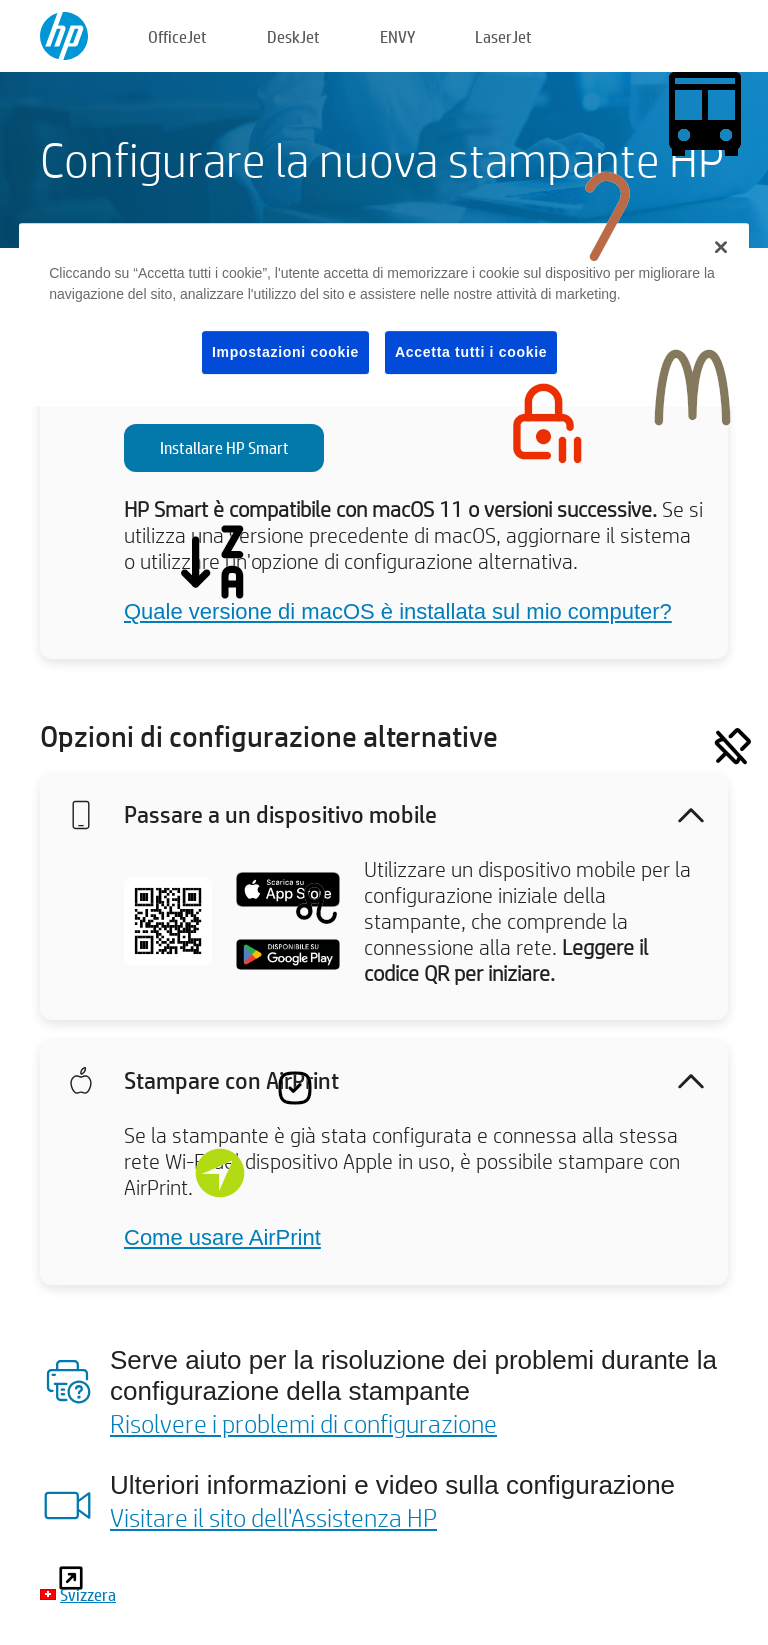  Describe the element at coordinates (295, 1088) in the screenshot. I see `mark task as complete` at that location.